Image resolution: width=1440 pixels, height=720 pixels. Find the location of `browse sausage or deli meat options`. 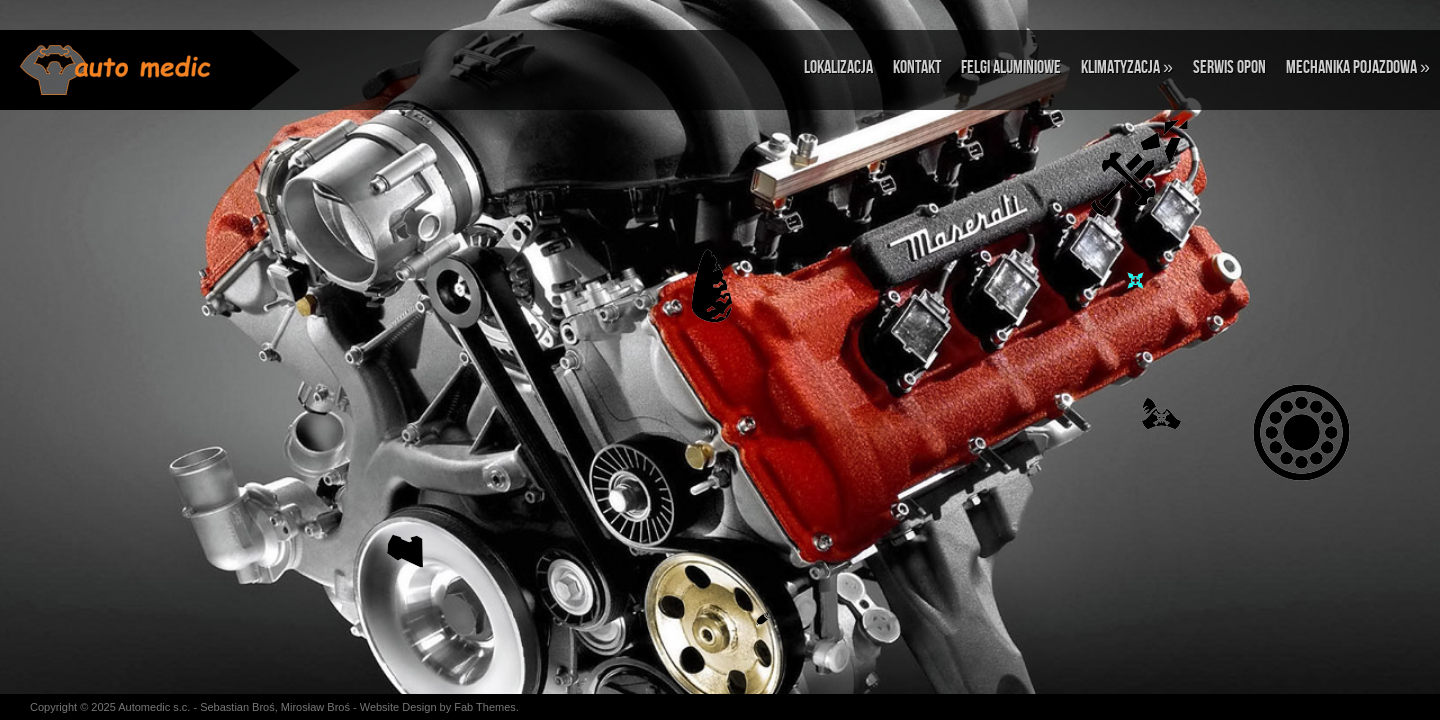

browse sausage or deli meat options is located at coordinates (763, 619).